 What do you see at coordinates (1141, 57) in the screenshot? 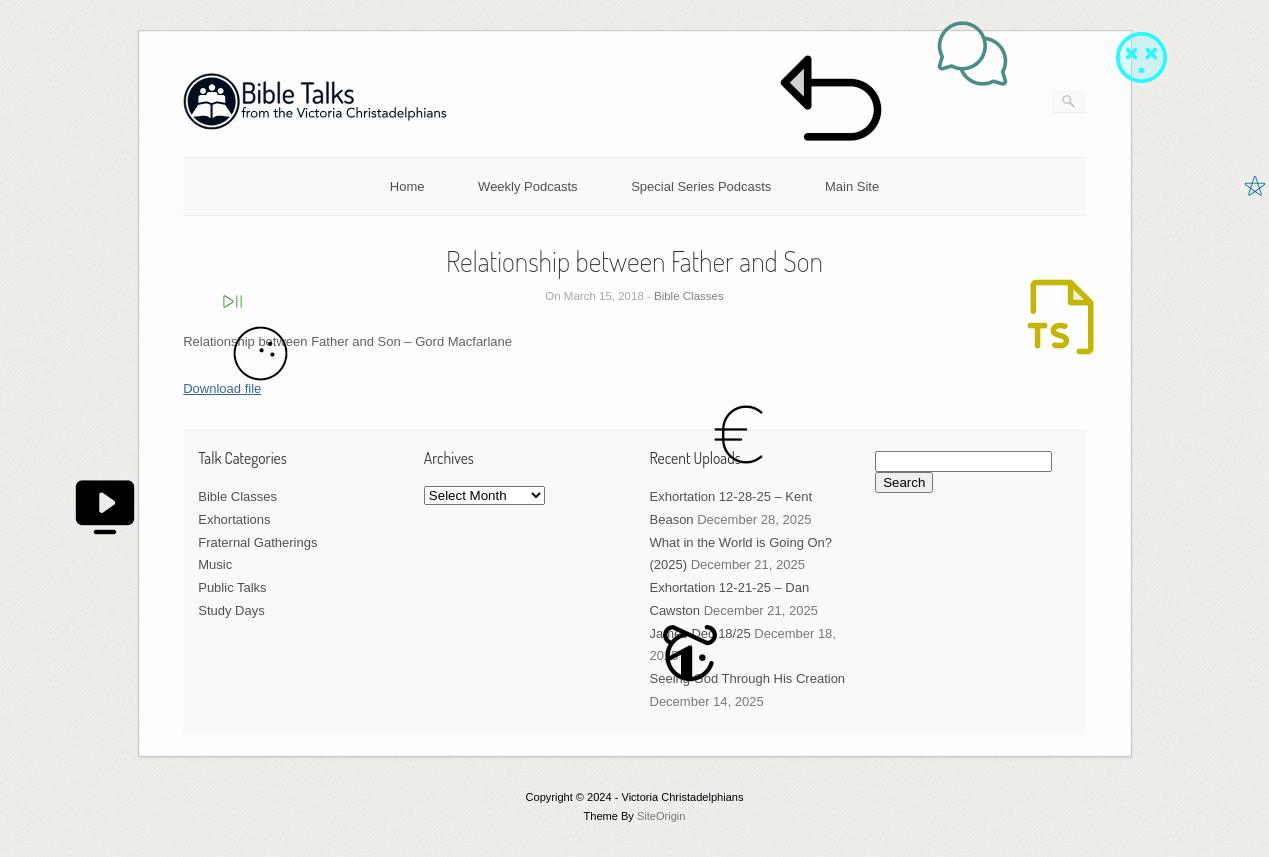
I see `indicates an error or failed action` at bounding box center [1141, 57].